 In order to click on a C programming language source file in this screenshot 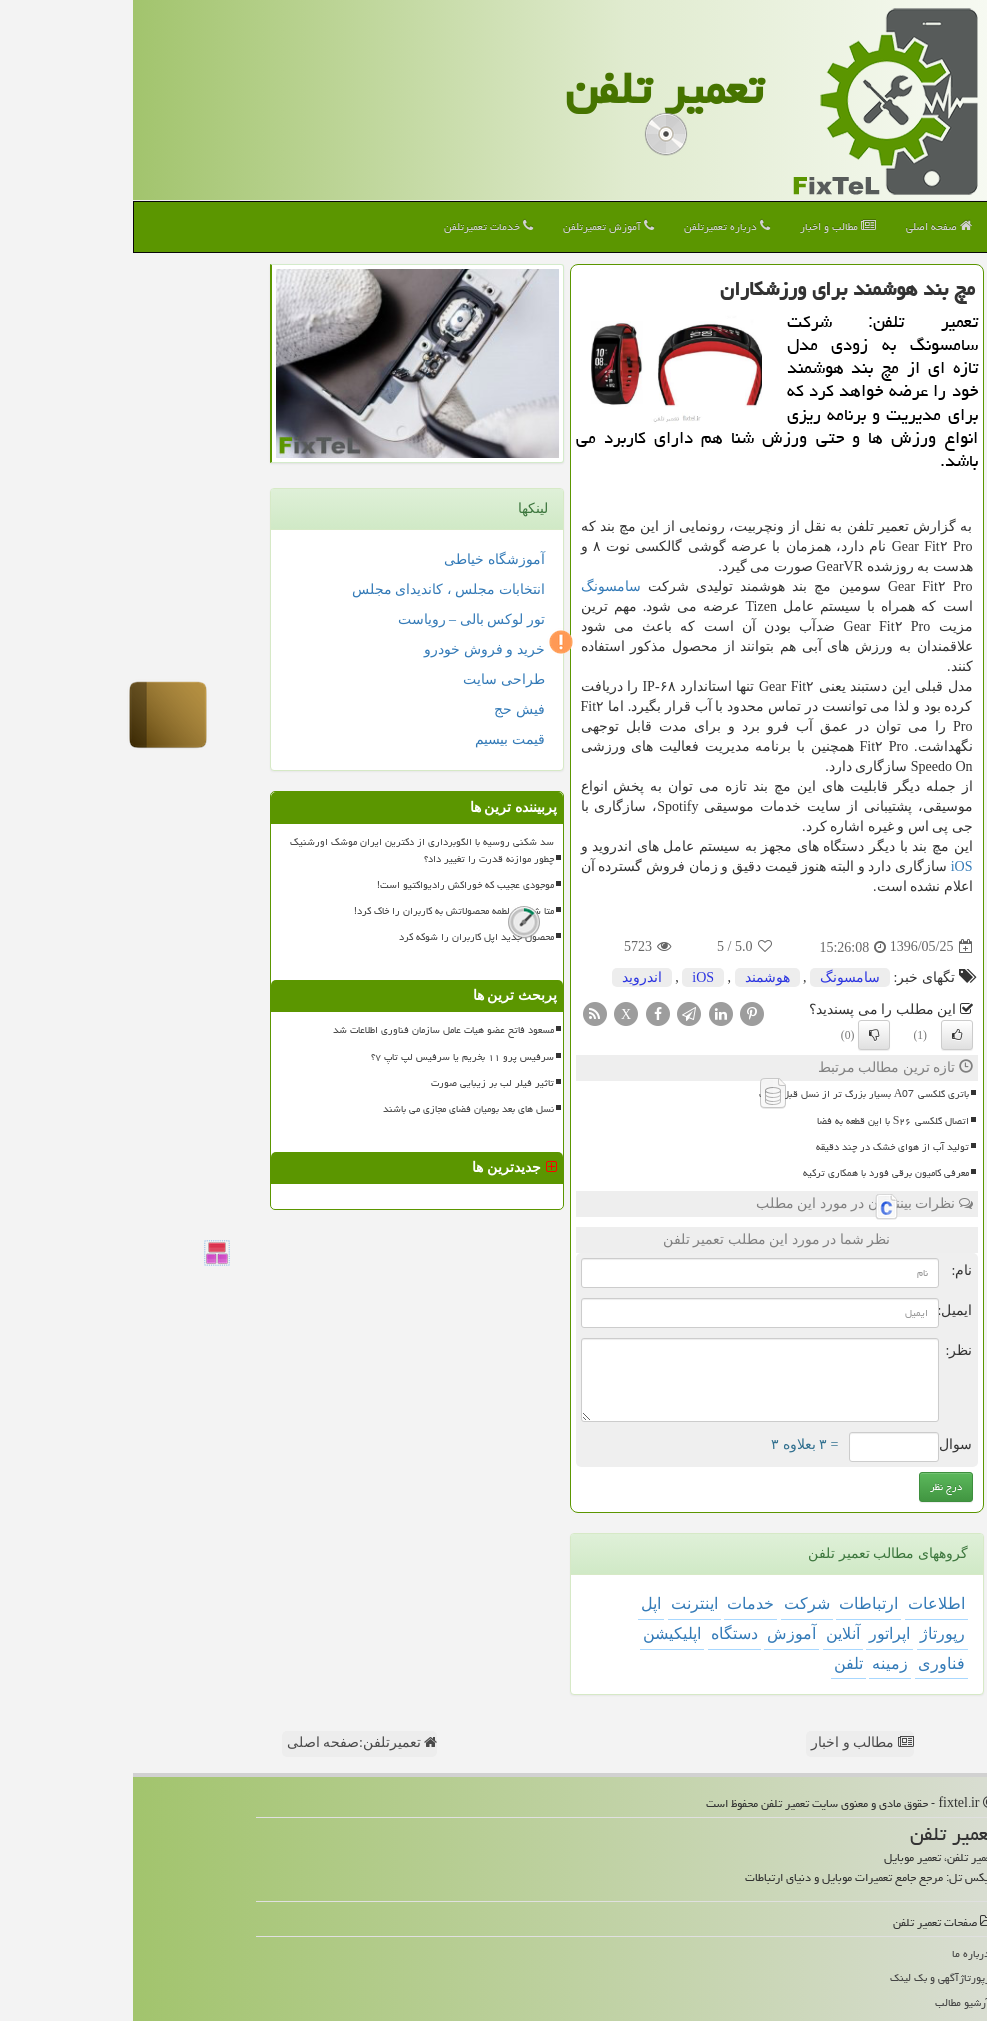, I will do `click(886, 1206)`.